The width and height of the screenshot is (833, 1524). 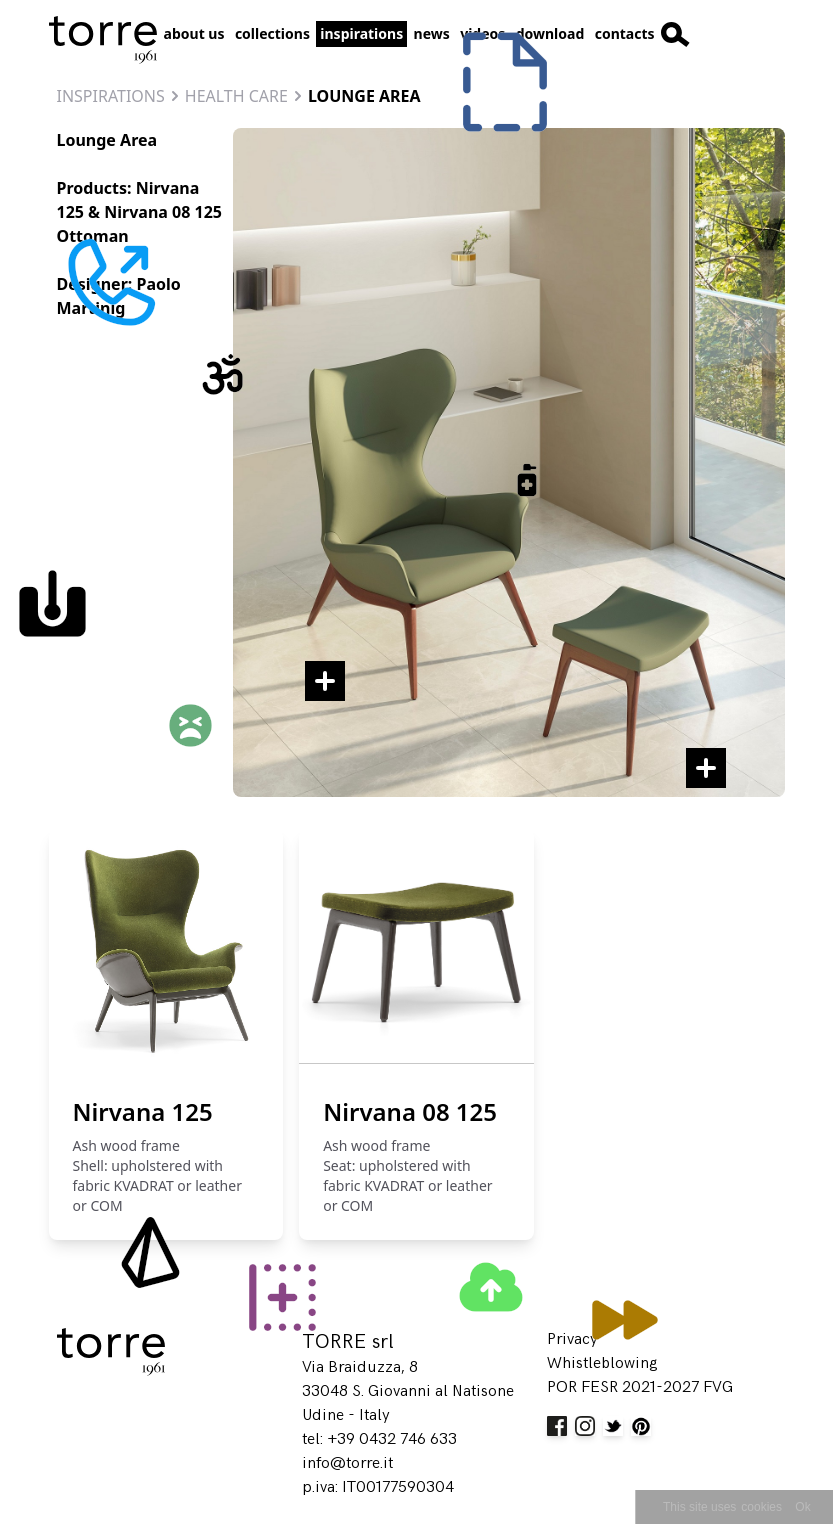 What do you see at coordinates (222, 374) in the screenshot?
I see `indicates hinduism or spiritual content` at bounding box center [222, 374].